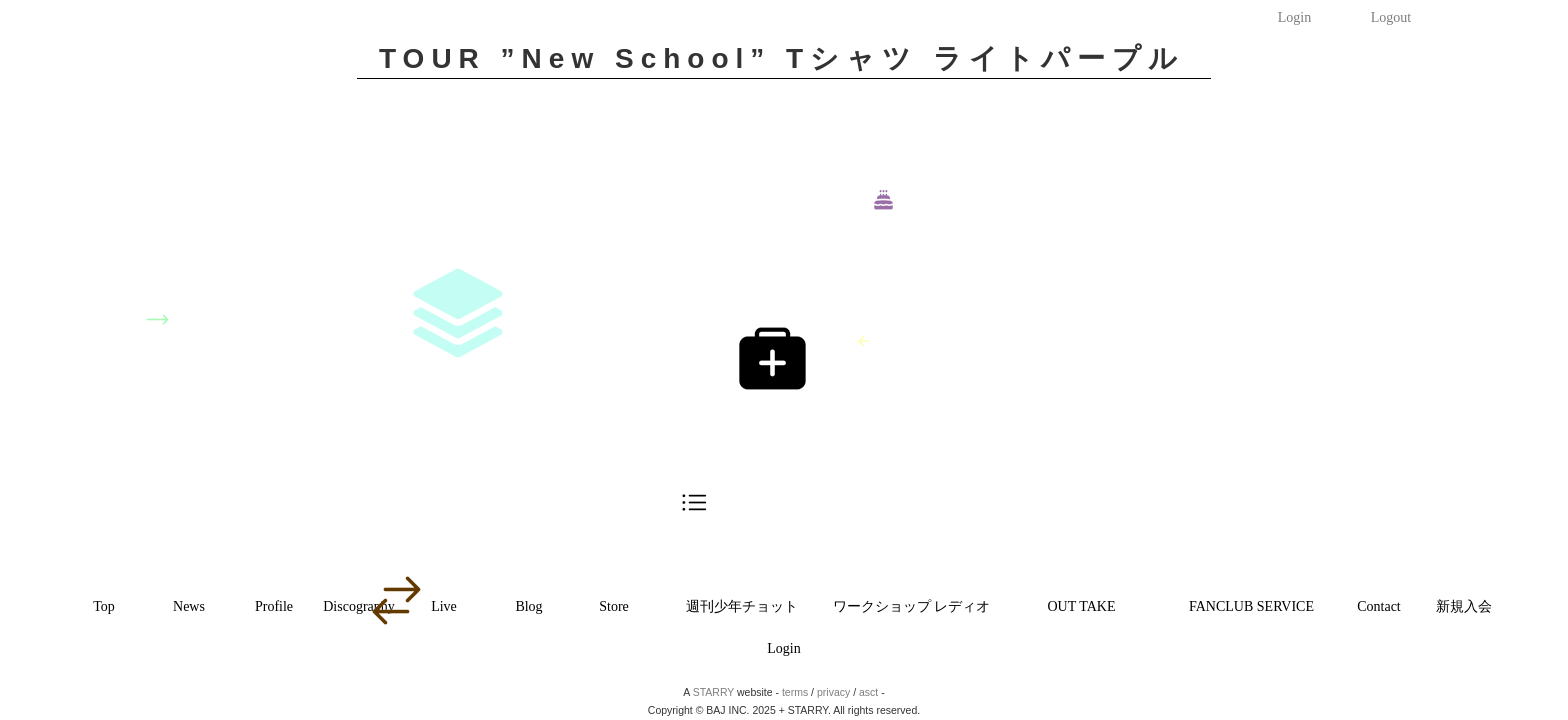  Describe the element at coordinates (772, 358) in the screenshot. I see `access health or medical information` at that location.